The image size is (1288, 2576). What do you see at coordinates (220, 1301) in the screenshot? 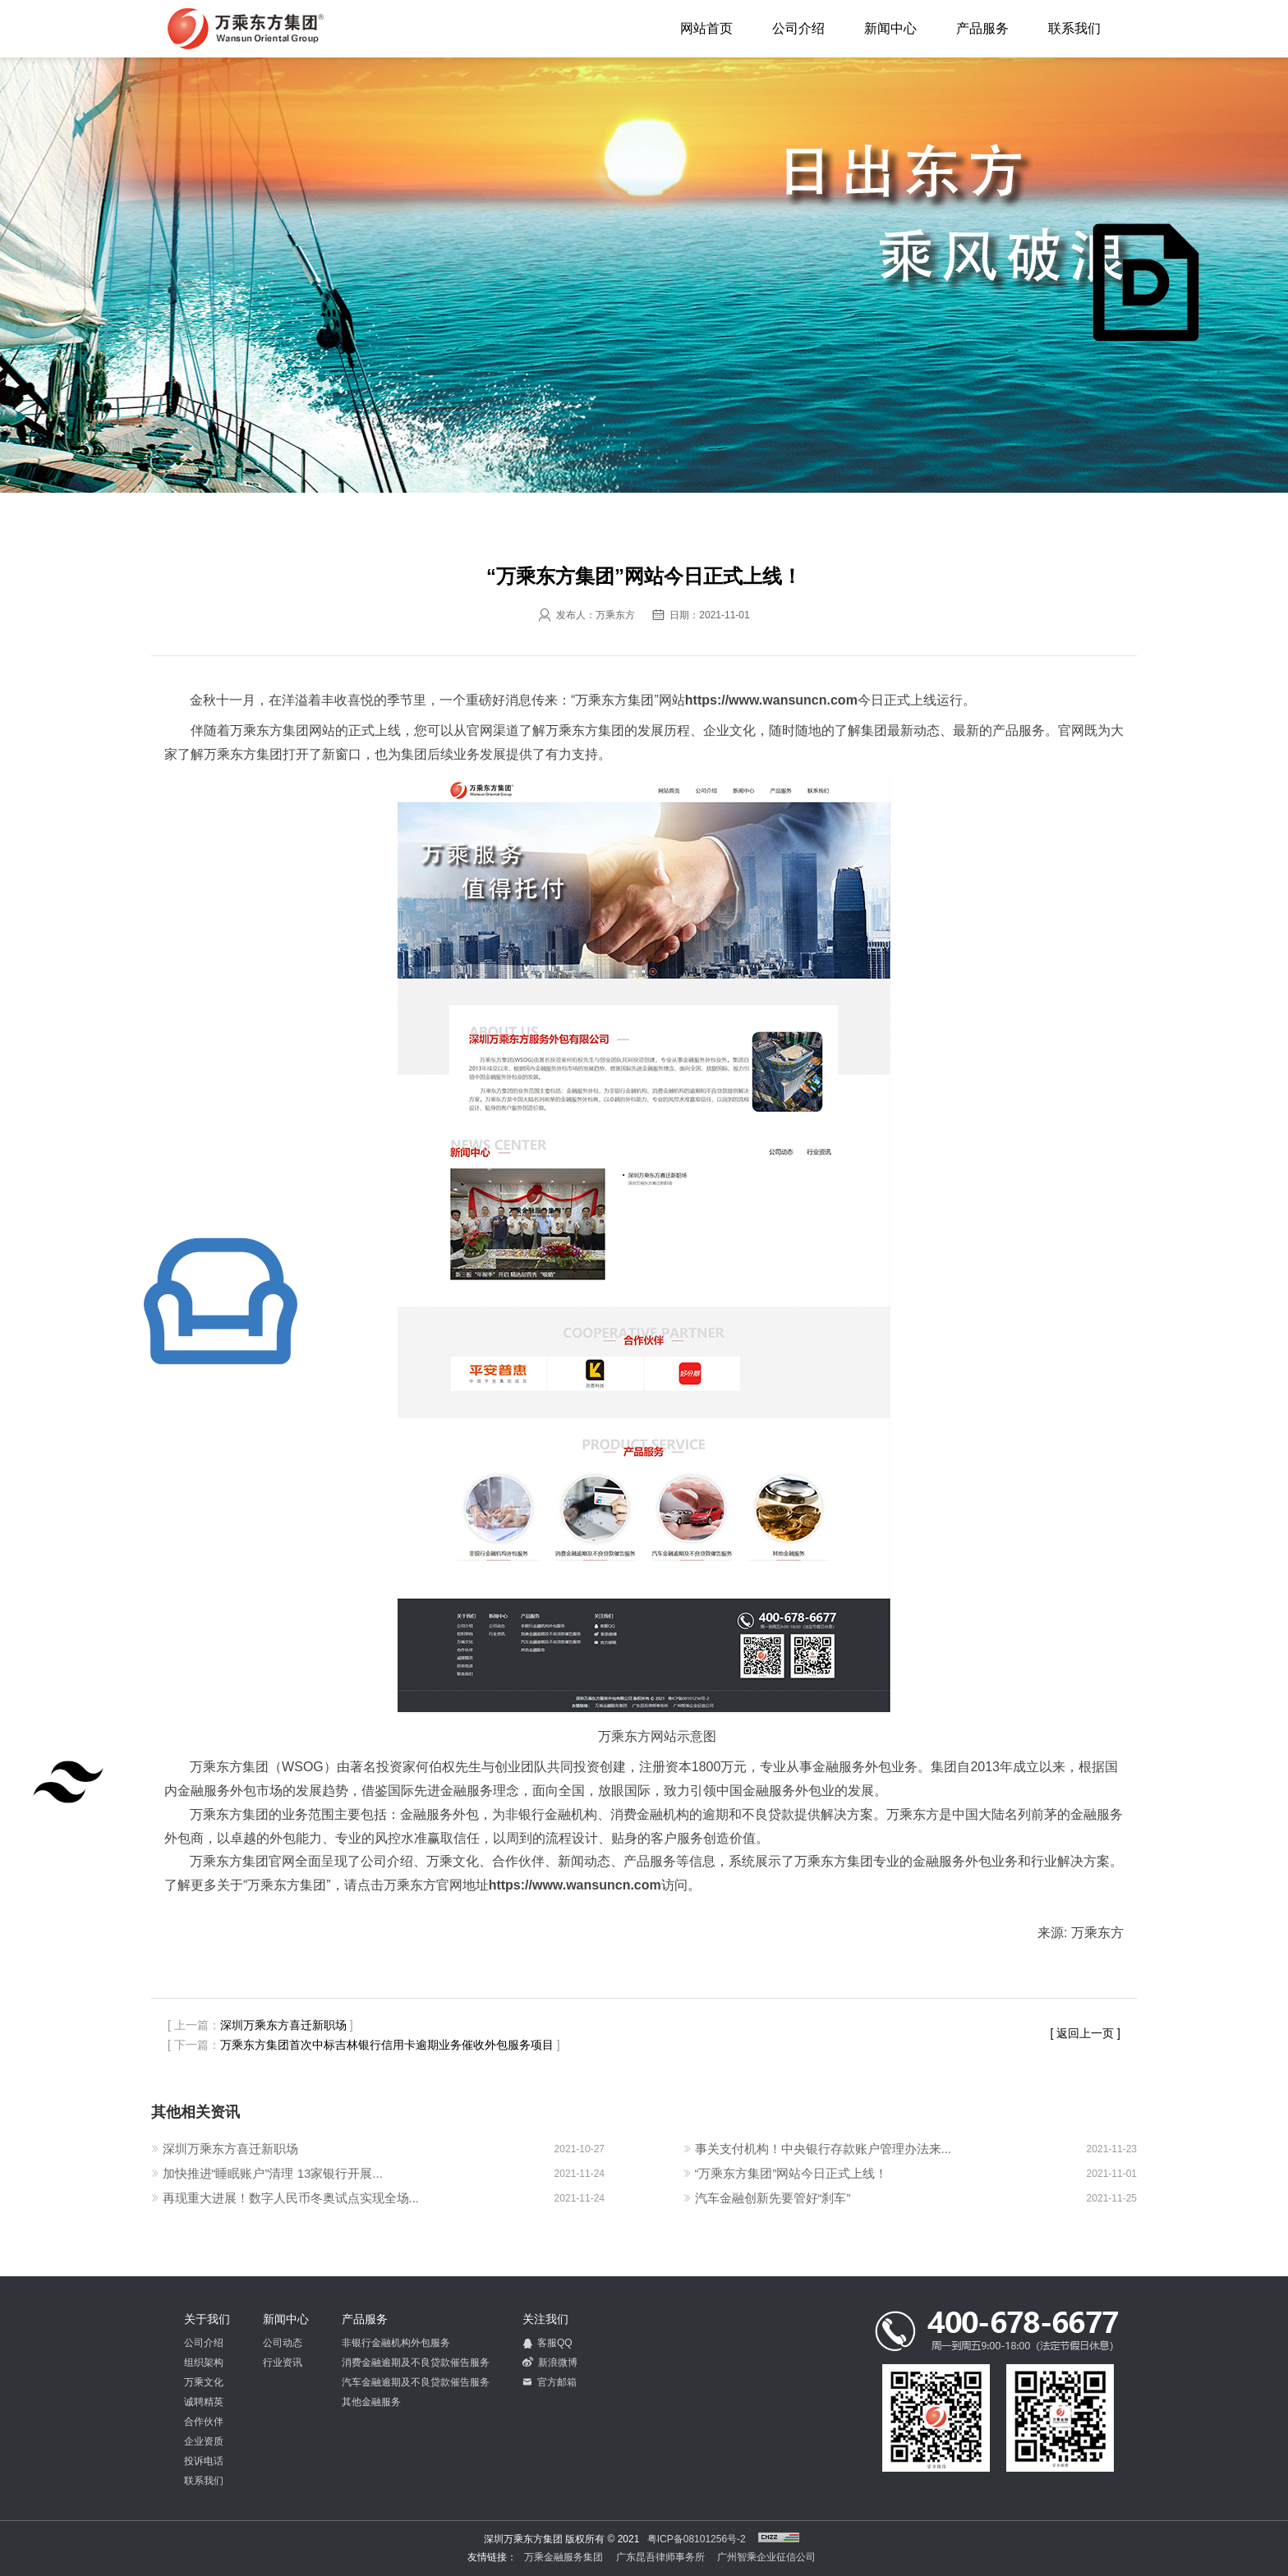
I see `browse furniture or home decor items` at bounding box center [220, 1301].